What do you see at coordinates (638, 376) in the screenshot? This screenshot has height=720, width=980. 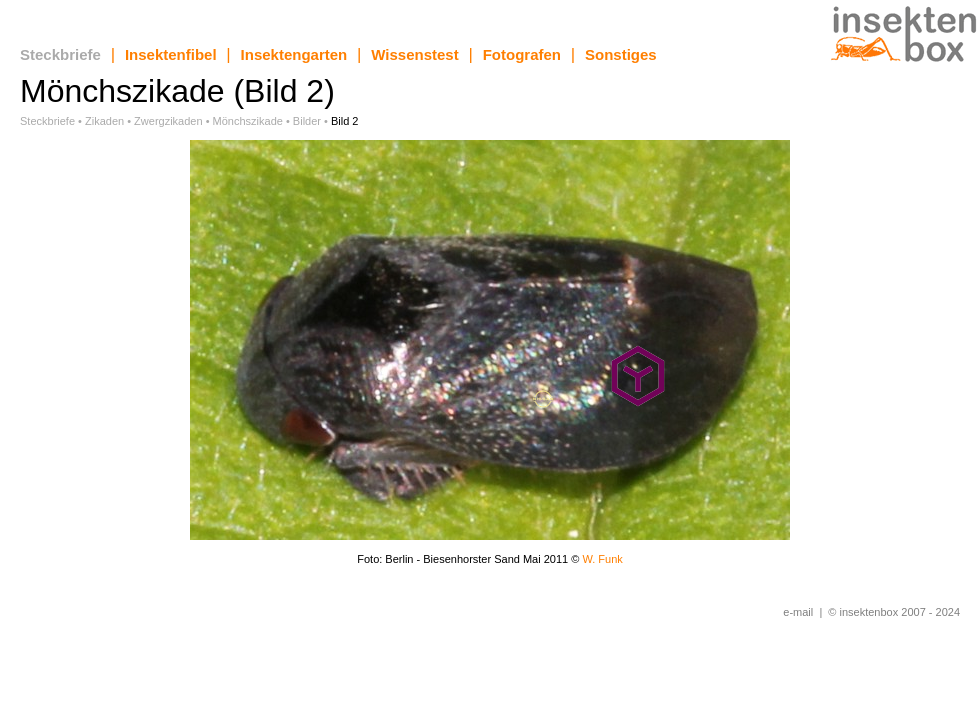 I see `view instance details` at bounding box center [638, 376].